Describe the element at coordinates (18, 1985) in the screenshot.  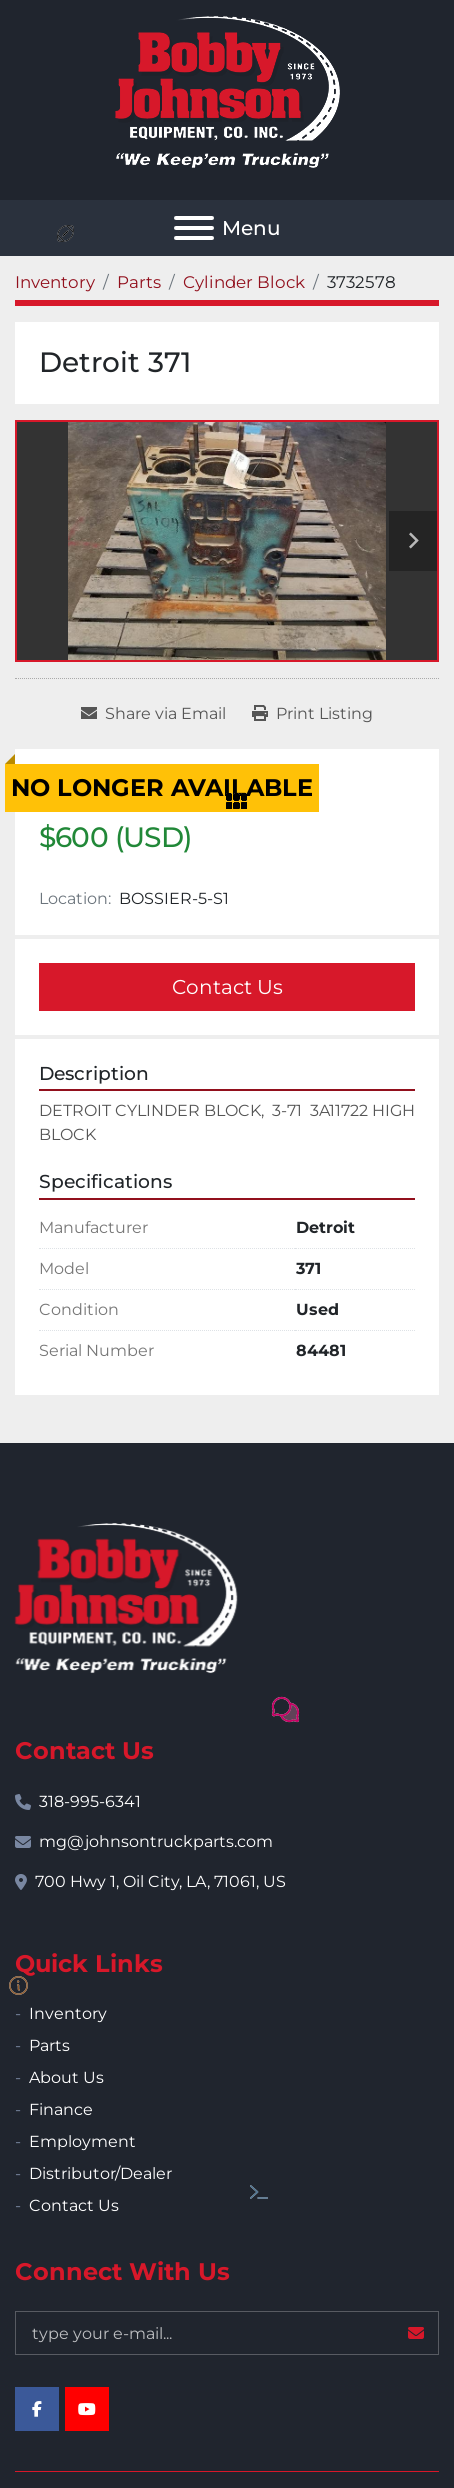
I see `view more information or details` at that location.